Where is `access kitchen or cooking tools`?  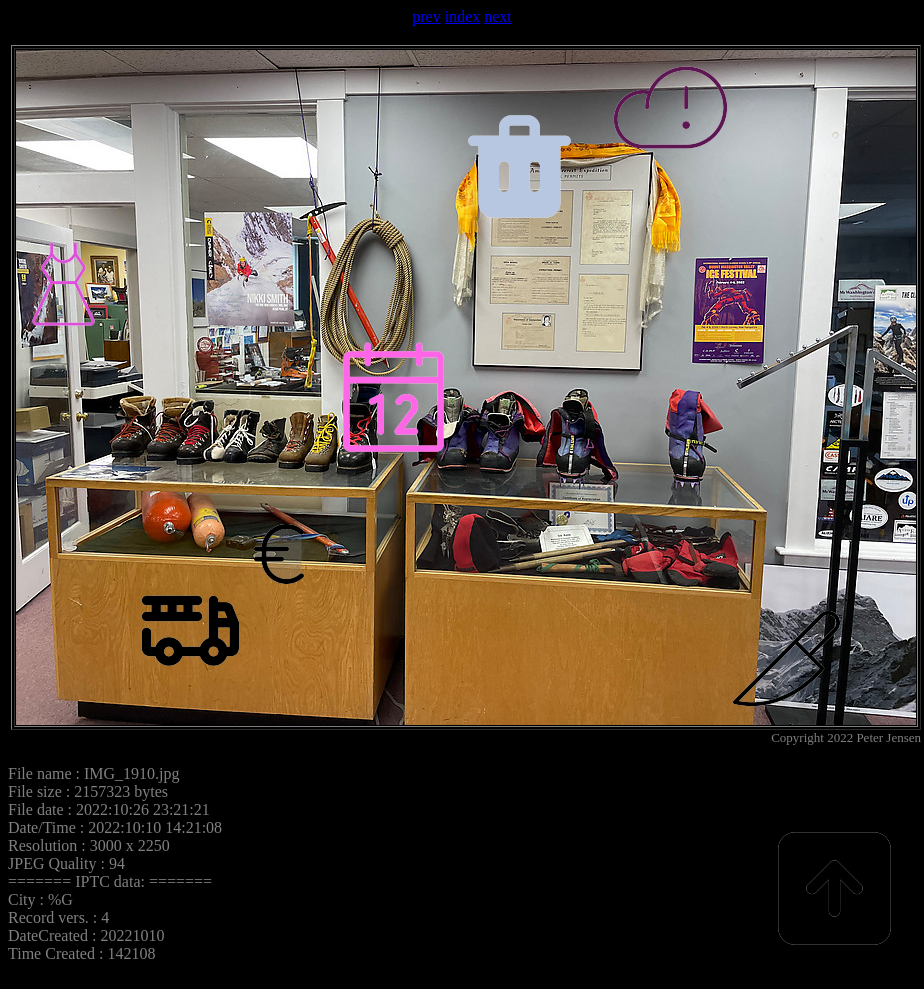
access kitchen or cooking tools is located at coordinates (786, 660).